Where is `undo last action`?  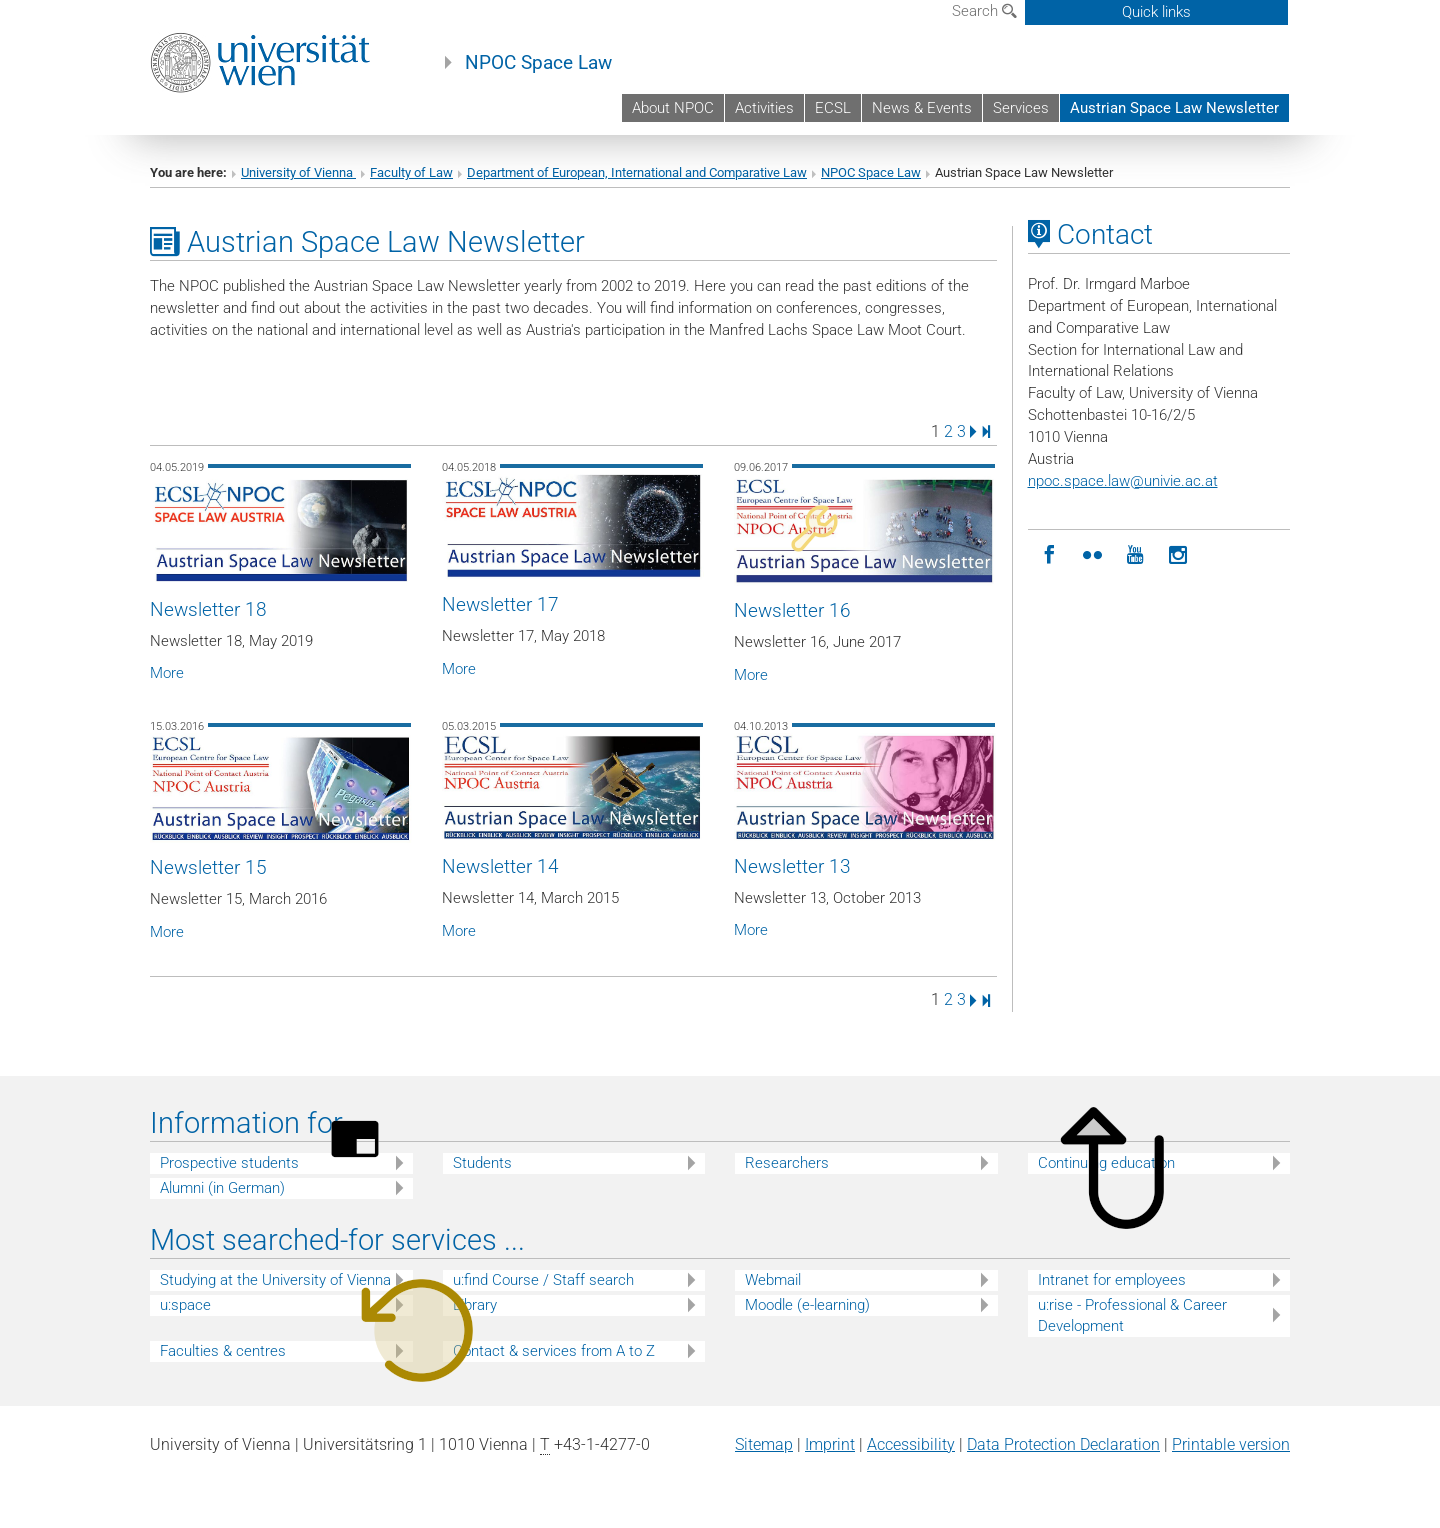
undo last action is located at coordinates (421, 1330).